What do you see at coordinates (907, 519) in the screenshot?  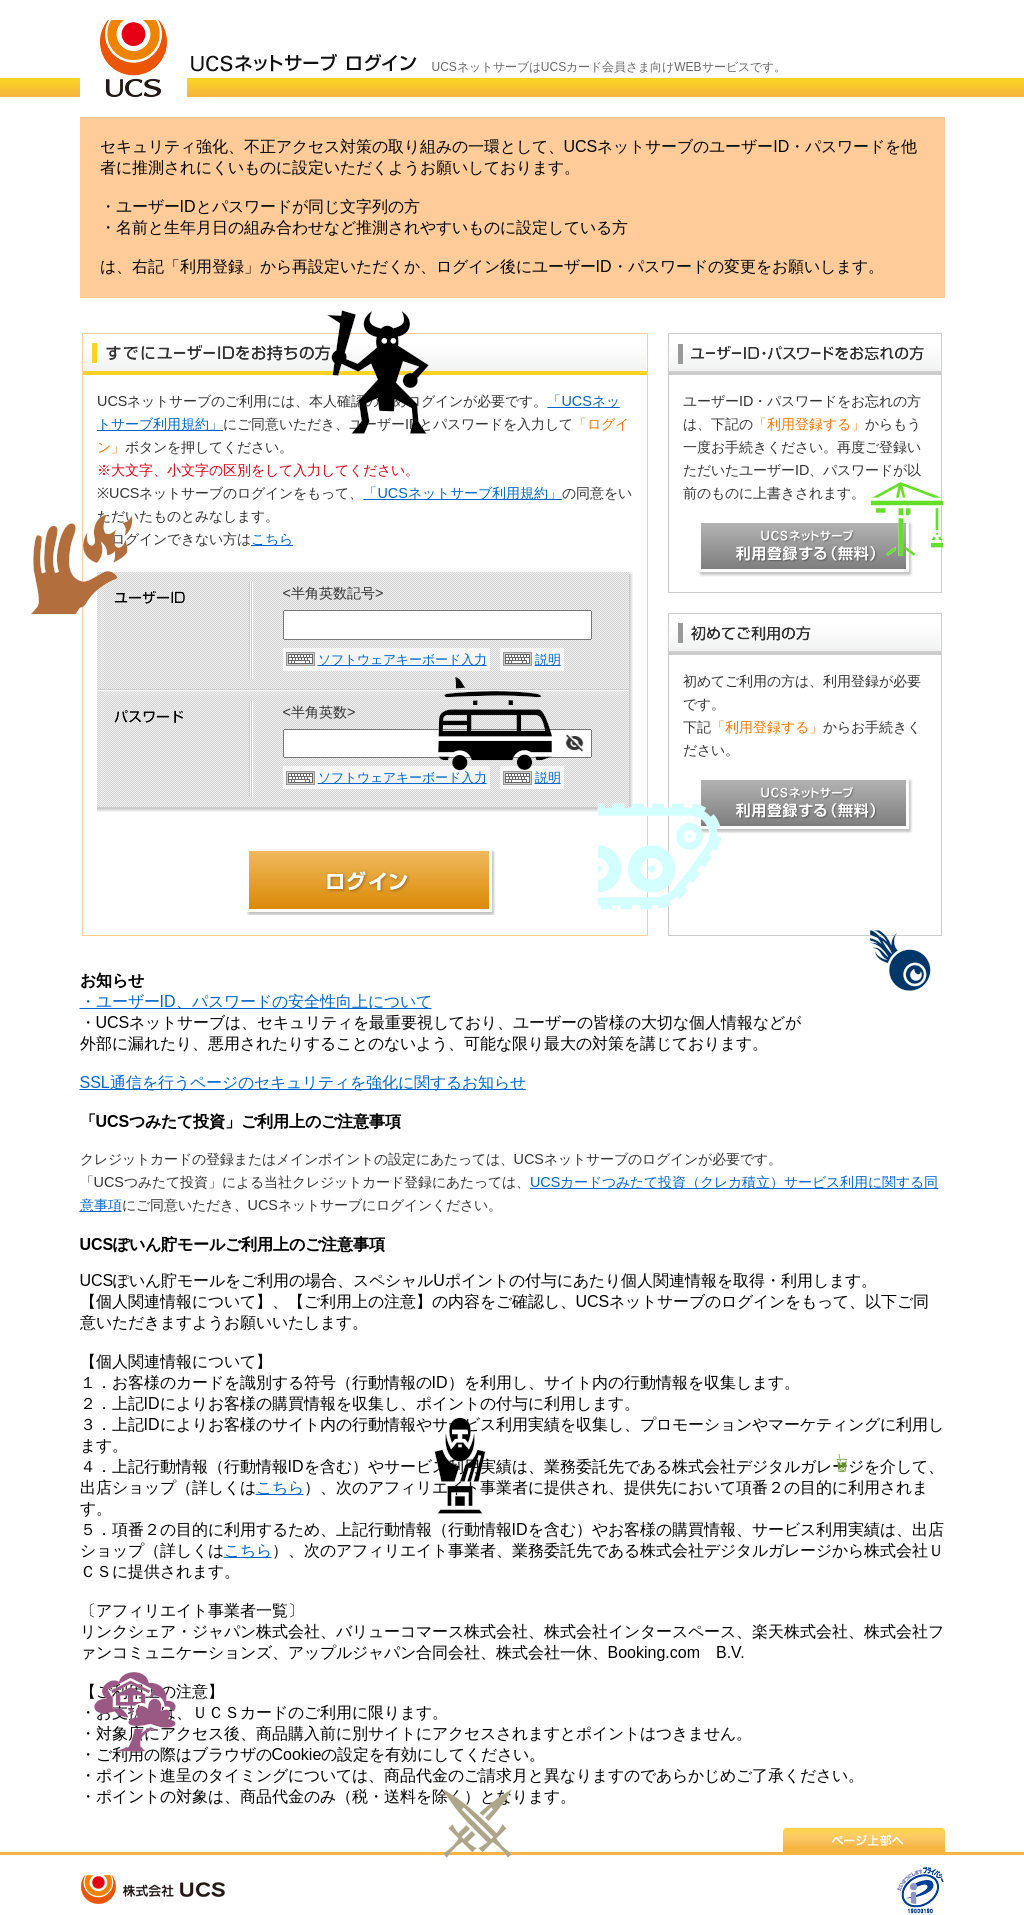 I see `indicates construction or building in progress` at bounding box center [907, 519].